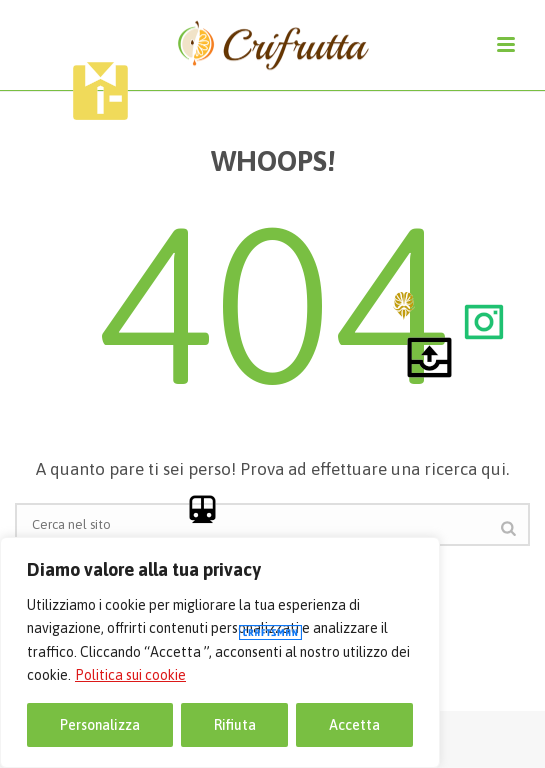 Image resolution: width=545 pixels, height=768 pixels. I want to click on open camera to take a photo, so click(484, 322).